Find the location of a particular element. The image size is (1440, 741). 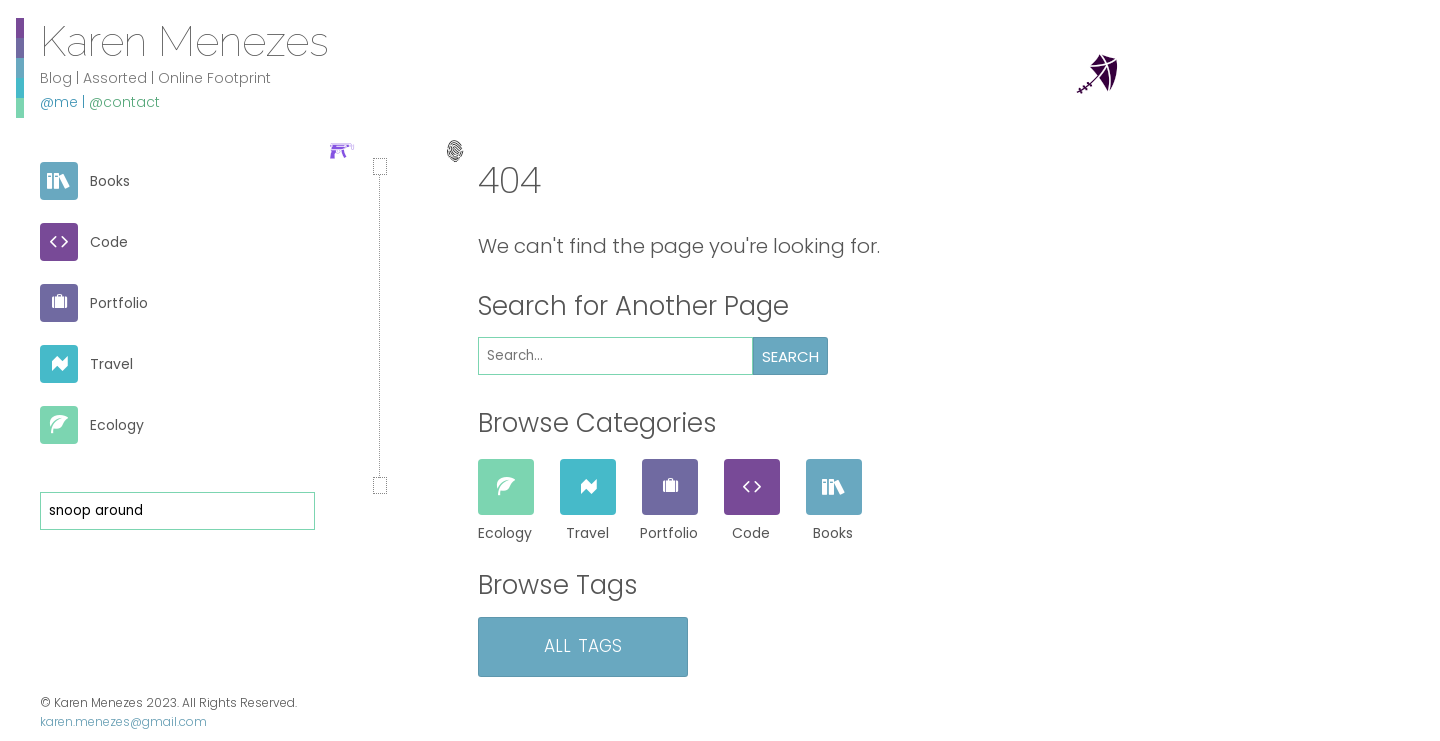

kite flying game or activity is located at coordinates (1098, 73).